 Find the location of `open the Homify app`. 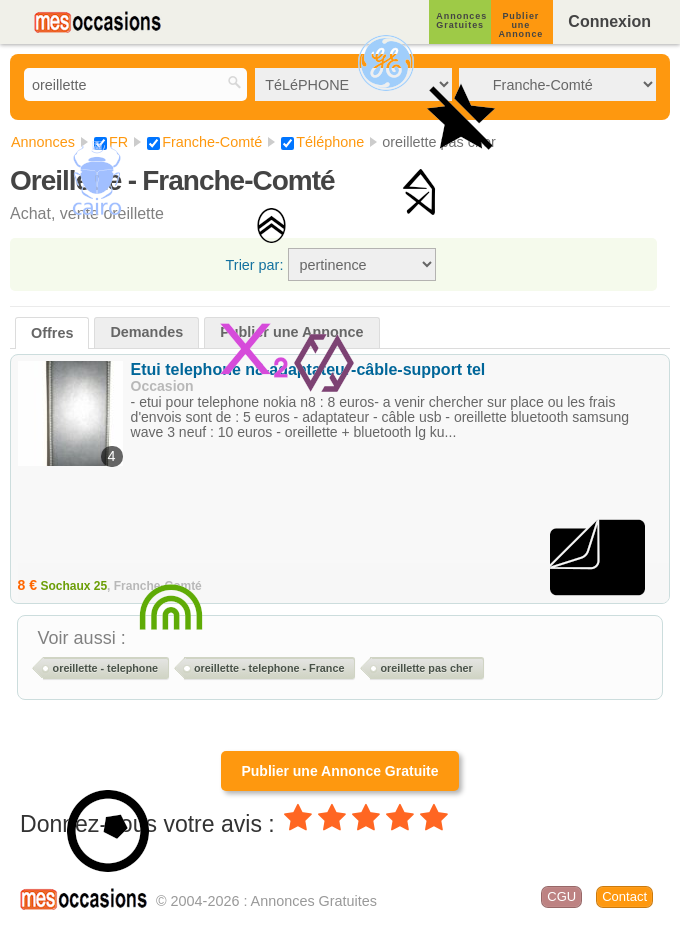

open the Homify app is located at coordinates (419, 192).